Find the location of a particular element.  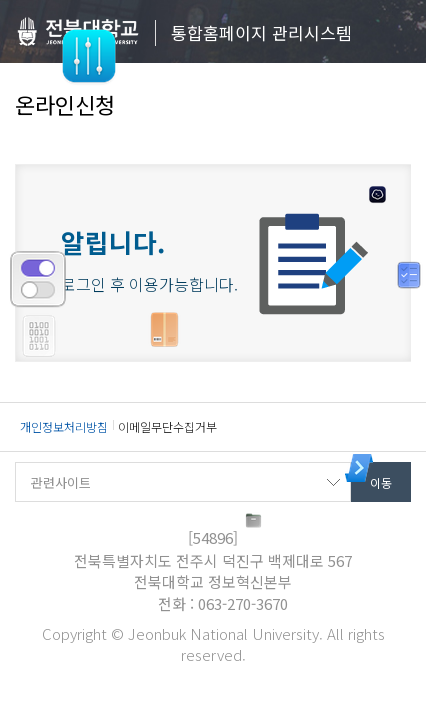

open package manager application is located at coordinates (164, 329).